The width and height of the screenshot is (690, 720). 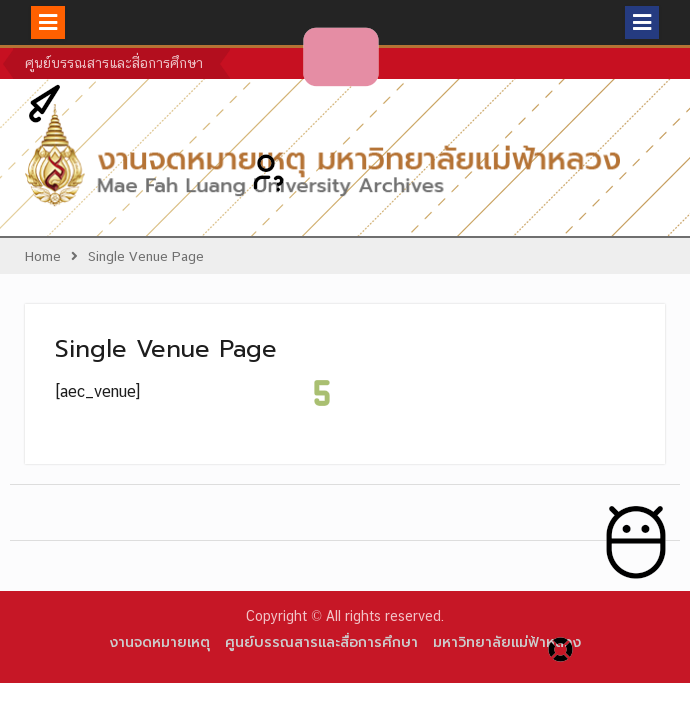 What do you see at coordinates (322, 393) in the screenshot?
I see `indicates step 5 in a multi-step process` at bounding box center [322, 393].